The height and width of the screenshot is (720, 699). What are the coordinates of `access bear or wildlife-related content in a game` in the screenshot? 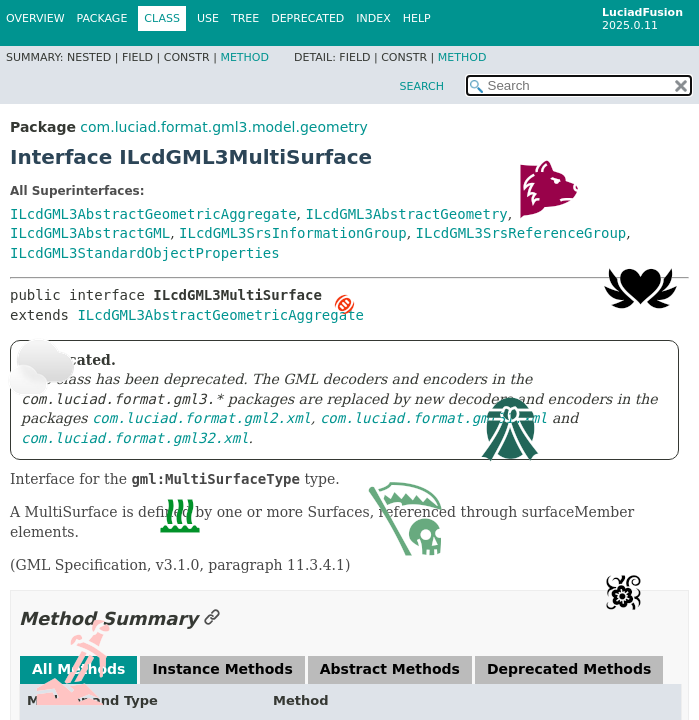 It's located at (551, 189).